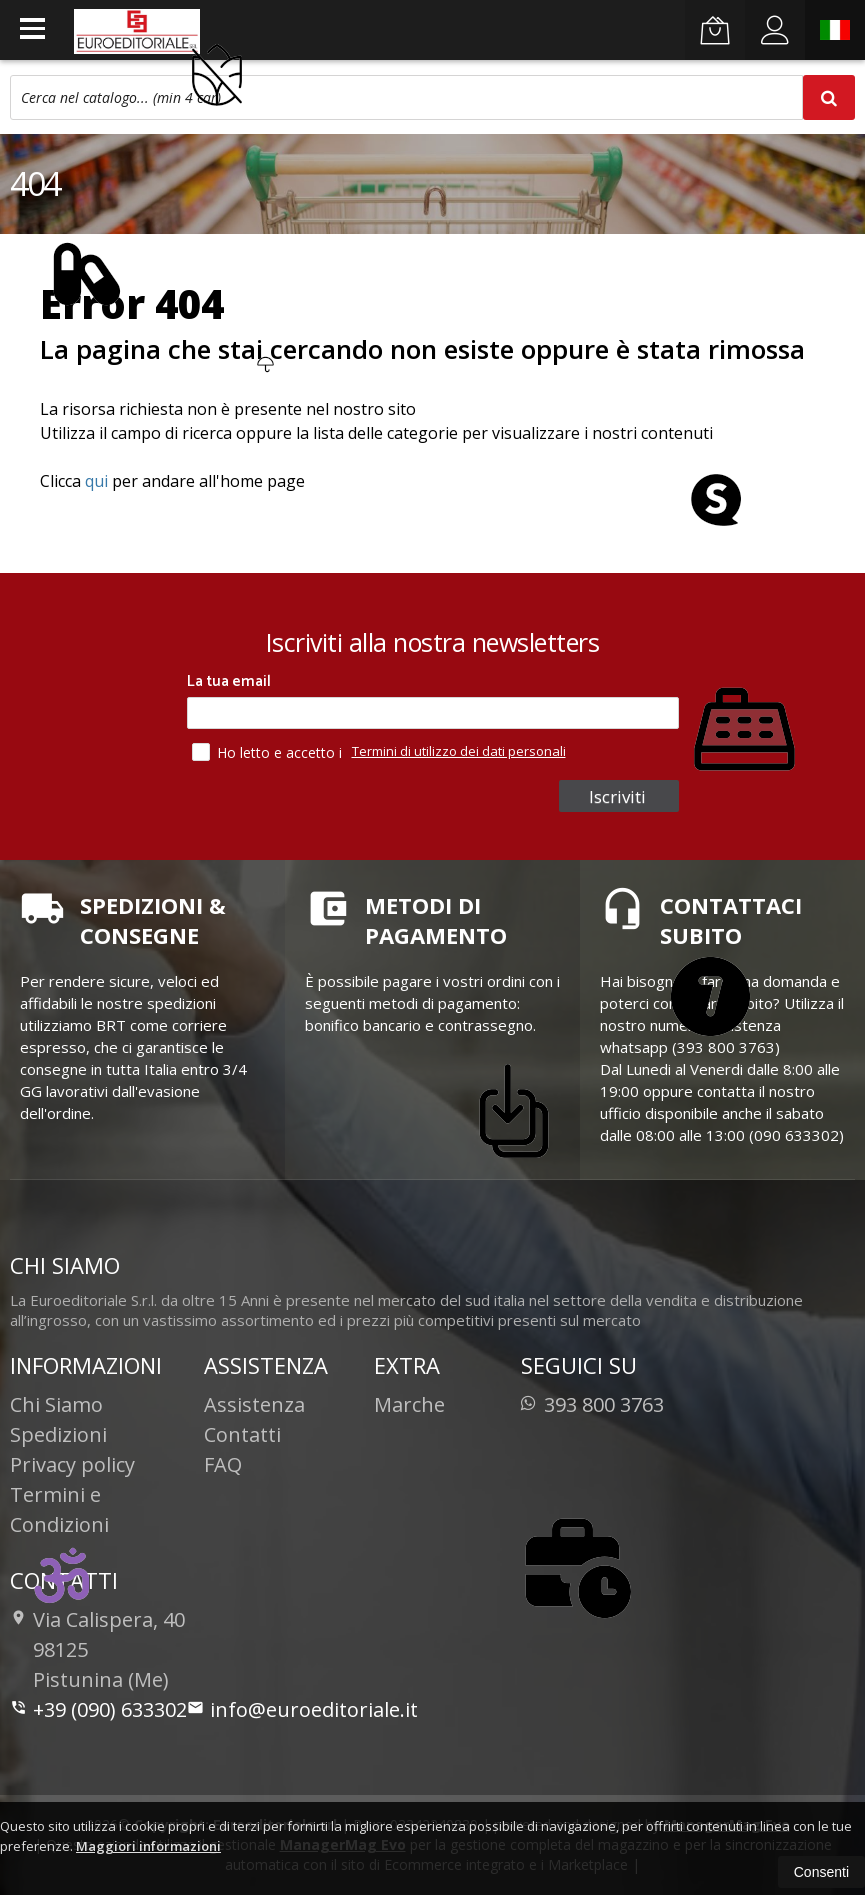  Describe the element at coordinates (85, 274) in the screenshot. I see `access medication or pharmacy features` at that location.